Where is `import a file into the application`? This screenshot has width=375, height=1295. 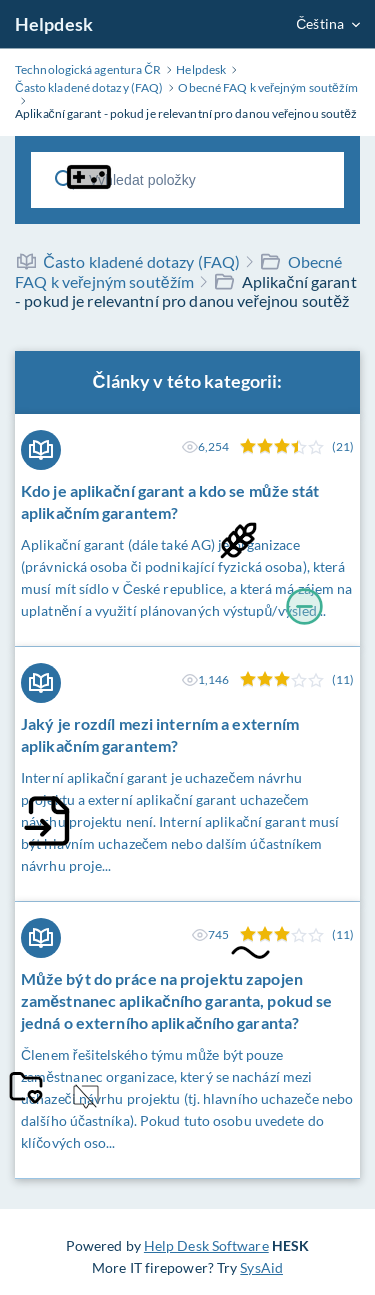 import a file into the application is located at coordinates (49, 821).